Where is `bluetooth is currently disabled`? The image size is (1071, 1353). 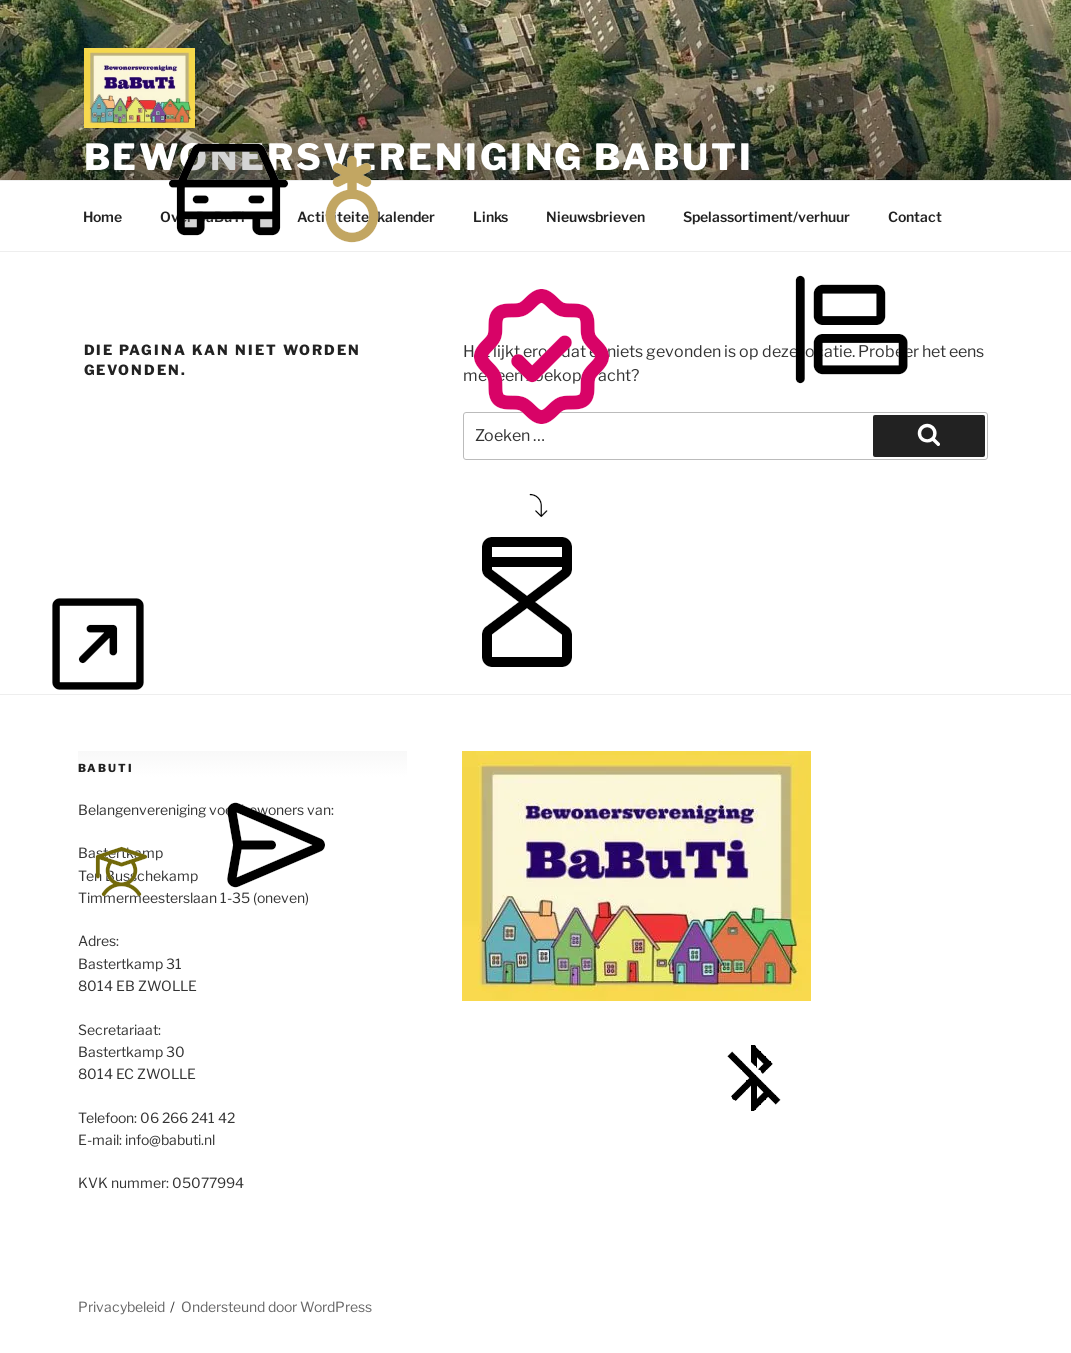
bluetooth is currently disabled is located at coordinates (754, 1078).